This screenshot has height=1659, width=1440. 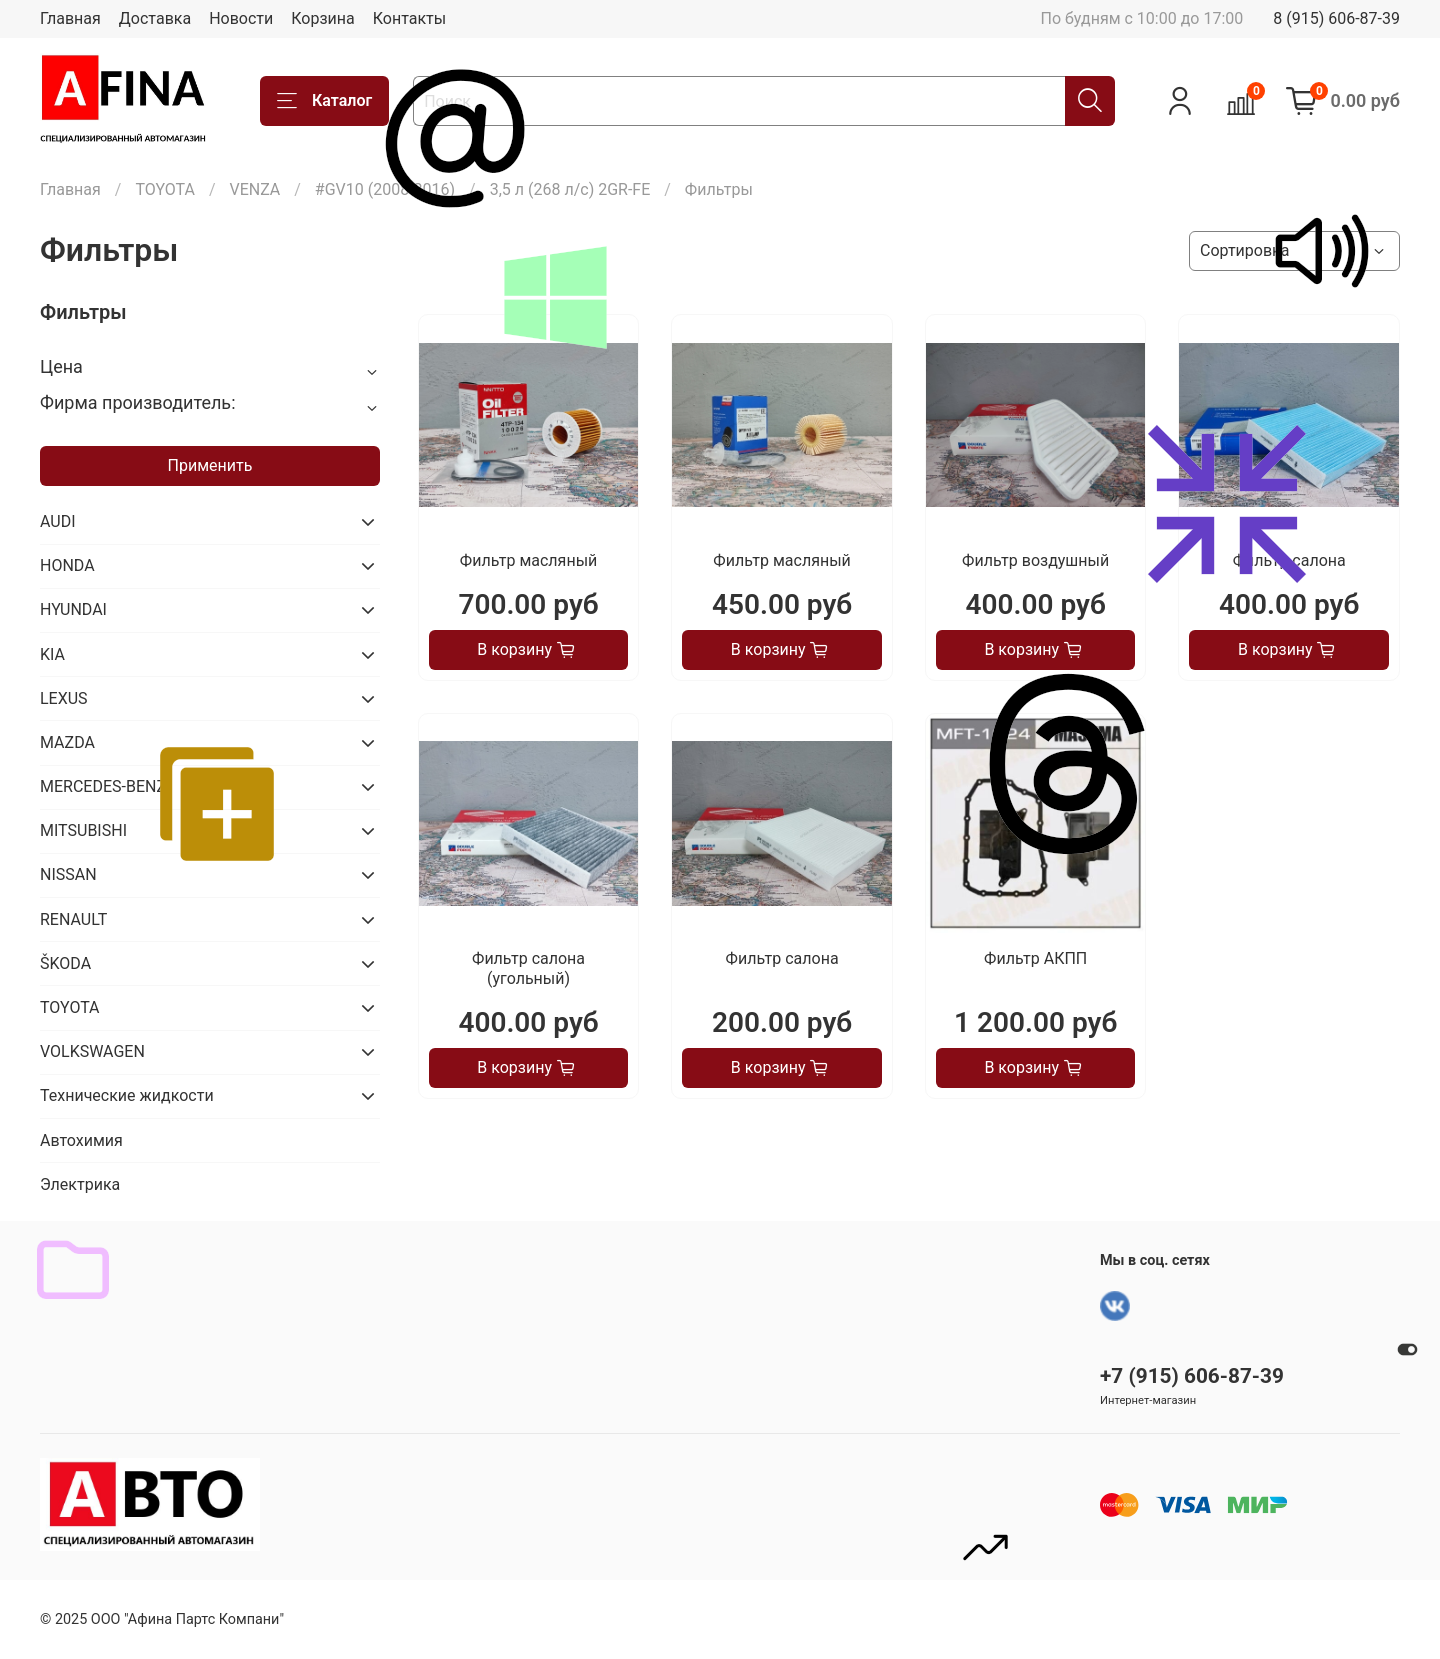 What do you see at coordinates (455, 139) in the screenshot?
I see `mention a user in a post or comment` at bounding box center [455, 139].